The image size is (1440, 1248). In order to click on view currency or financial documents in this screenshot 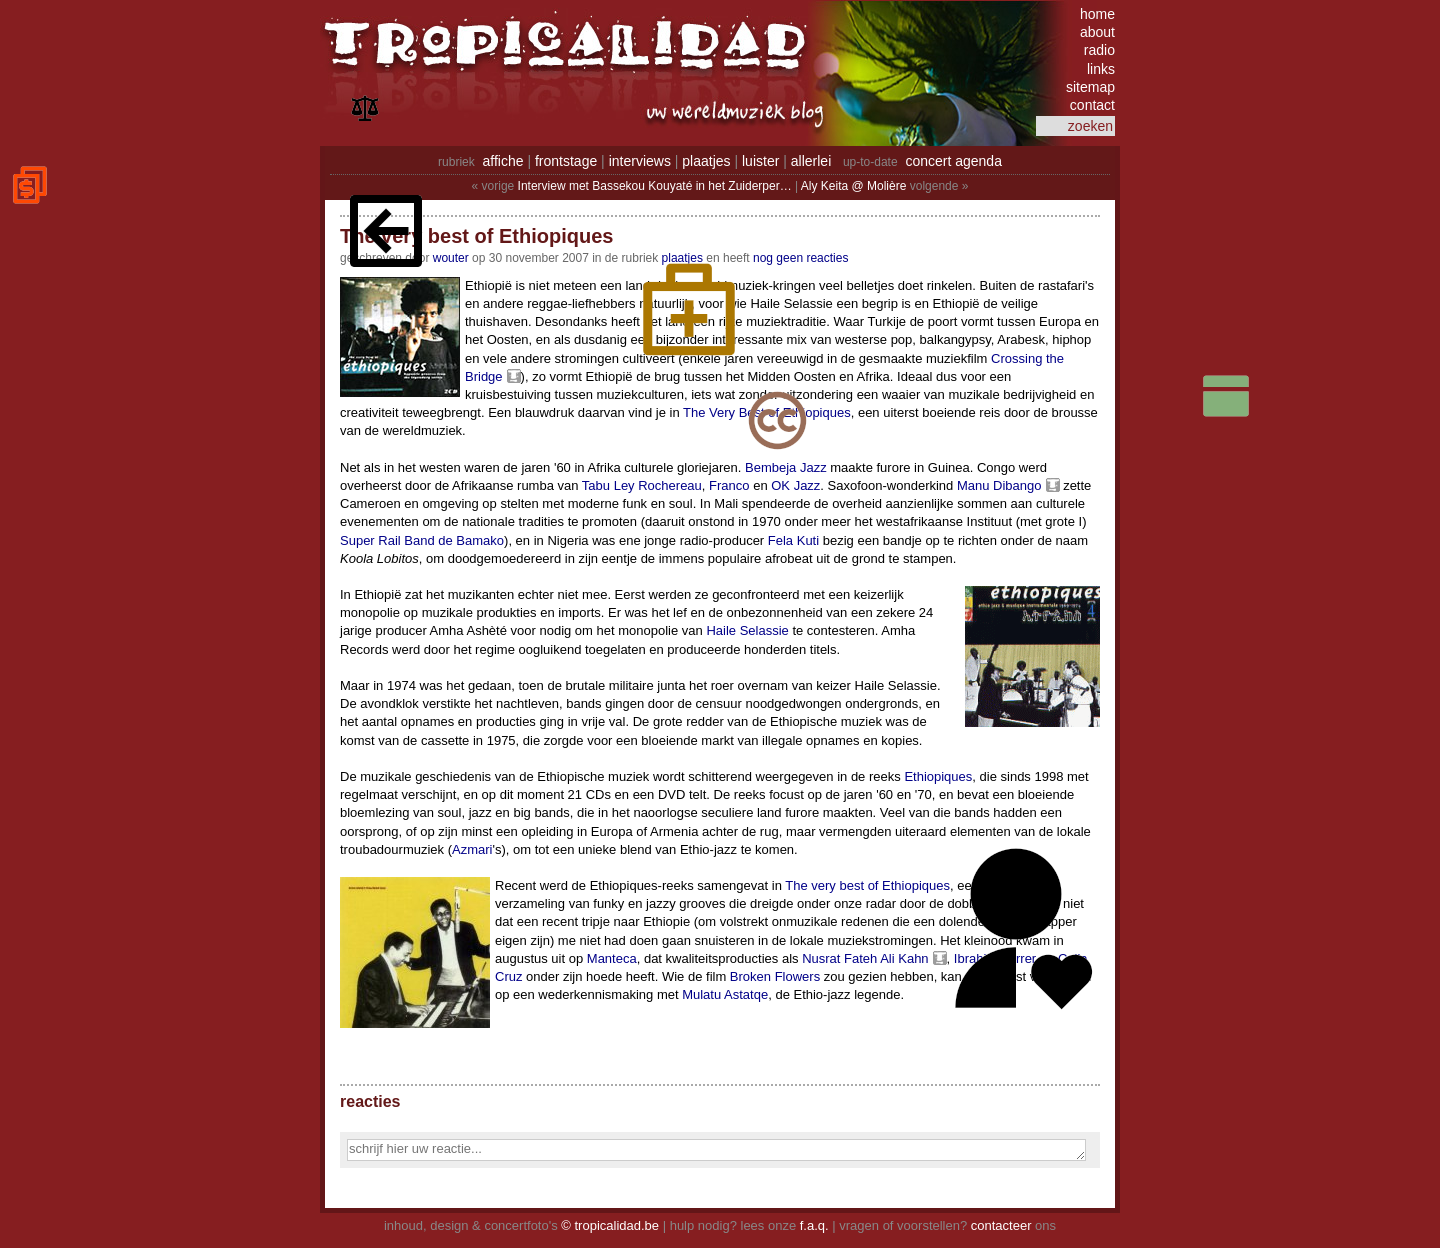, I will do `click(30, 185)`.